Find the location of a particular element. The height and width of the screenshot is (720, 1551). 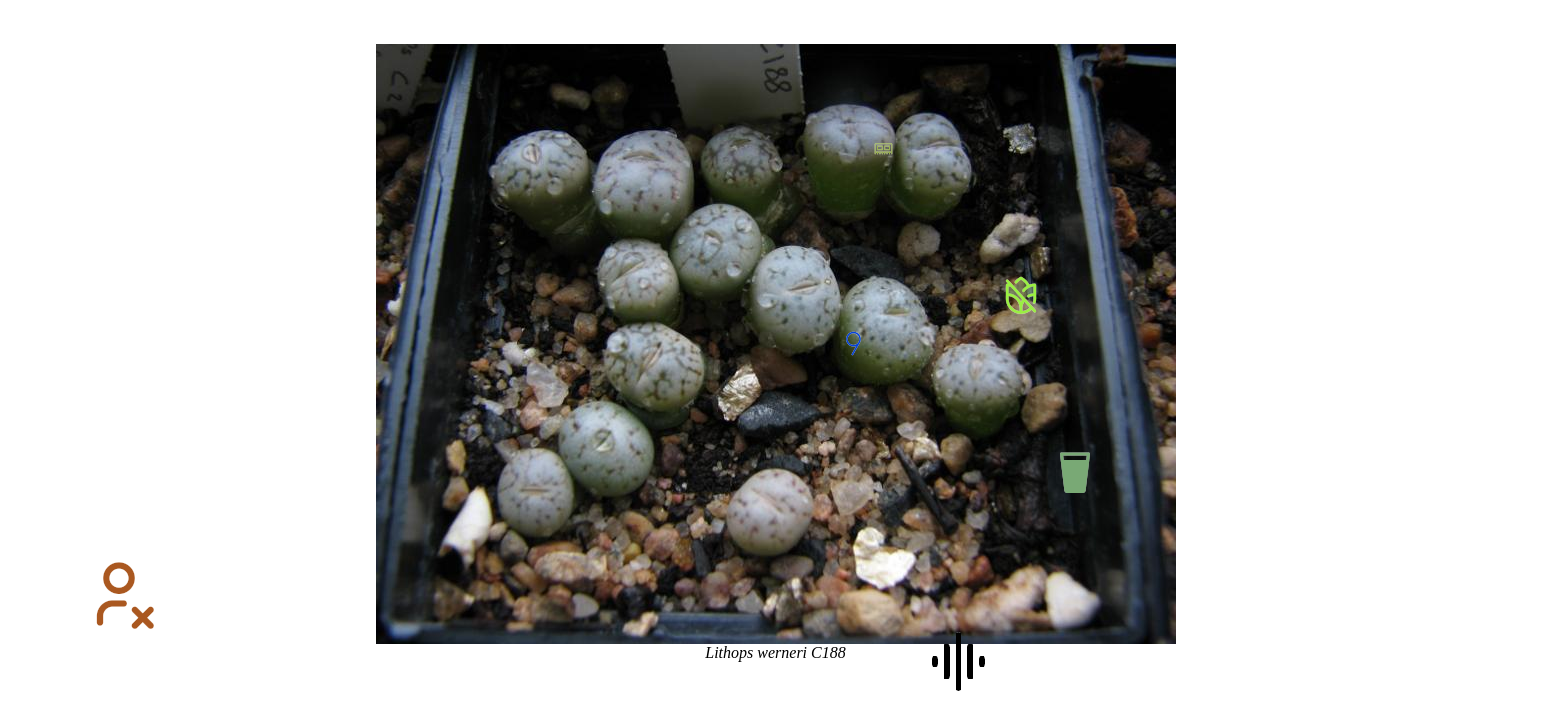

indicates the number nine in a list or sequence is located at coordinates (853, 343).